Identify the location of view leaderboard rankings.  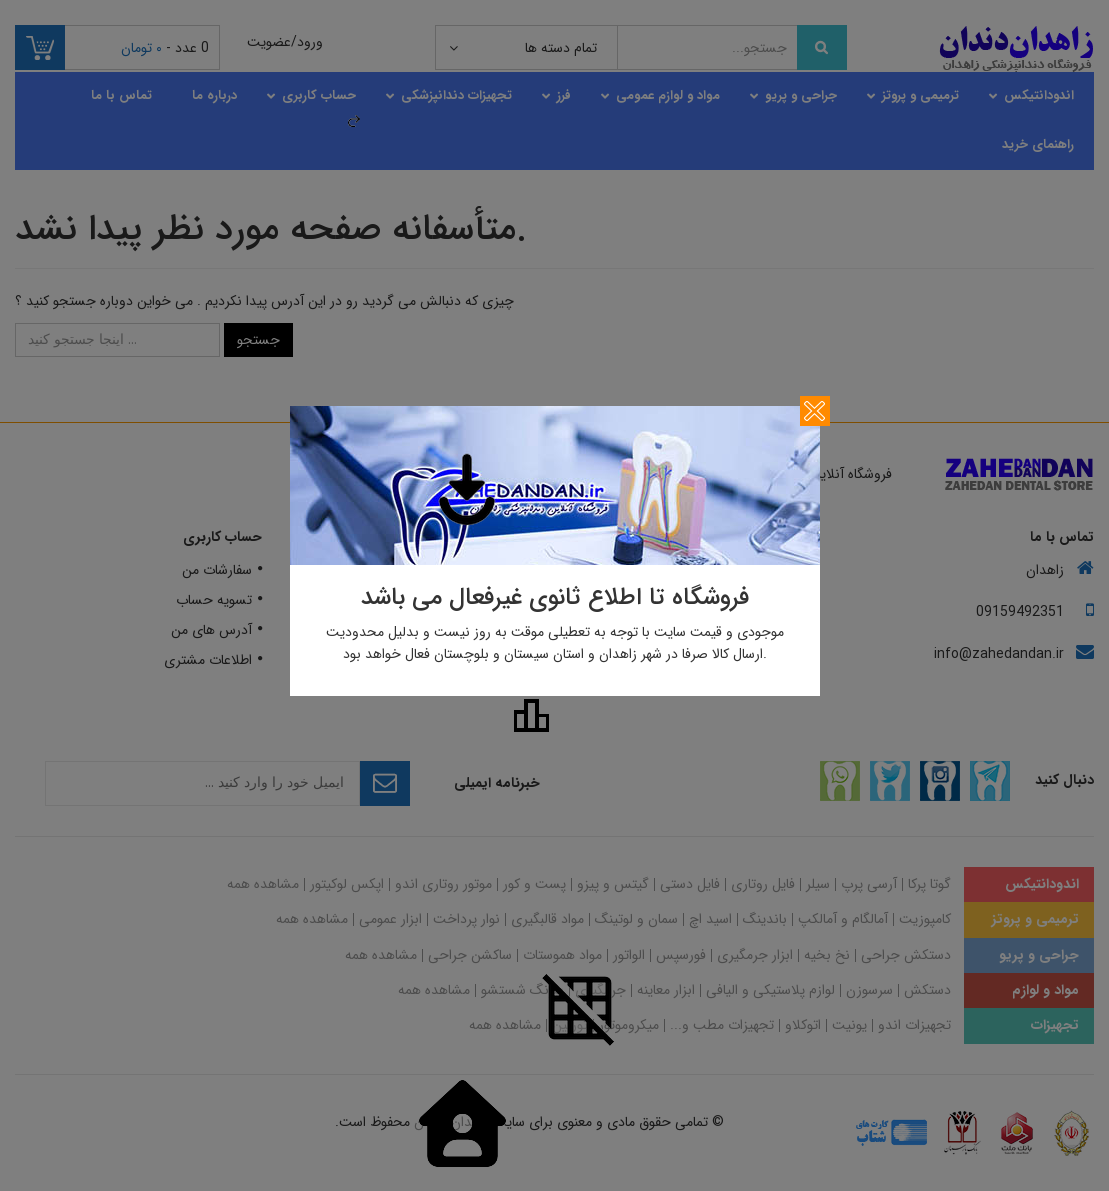
(531, 715).